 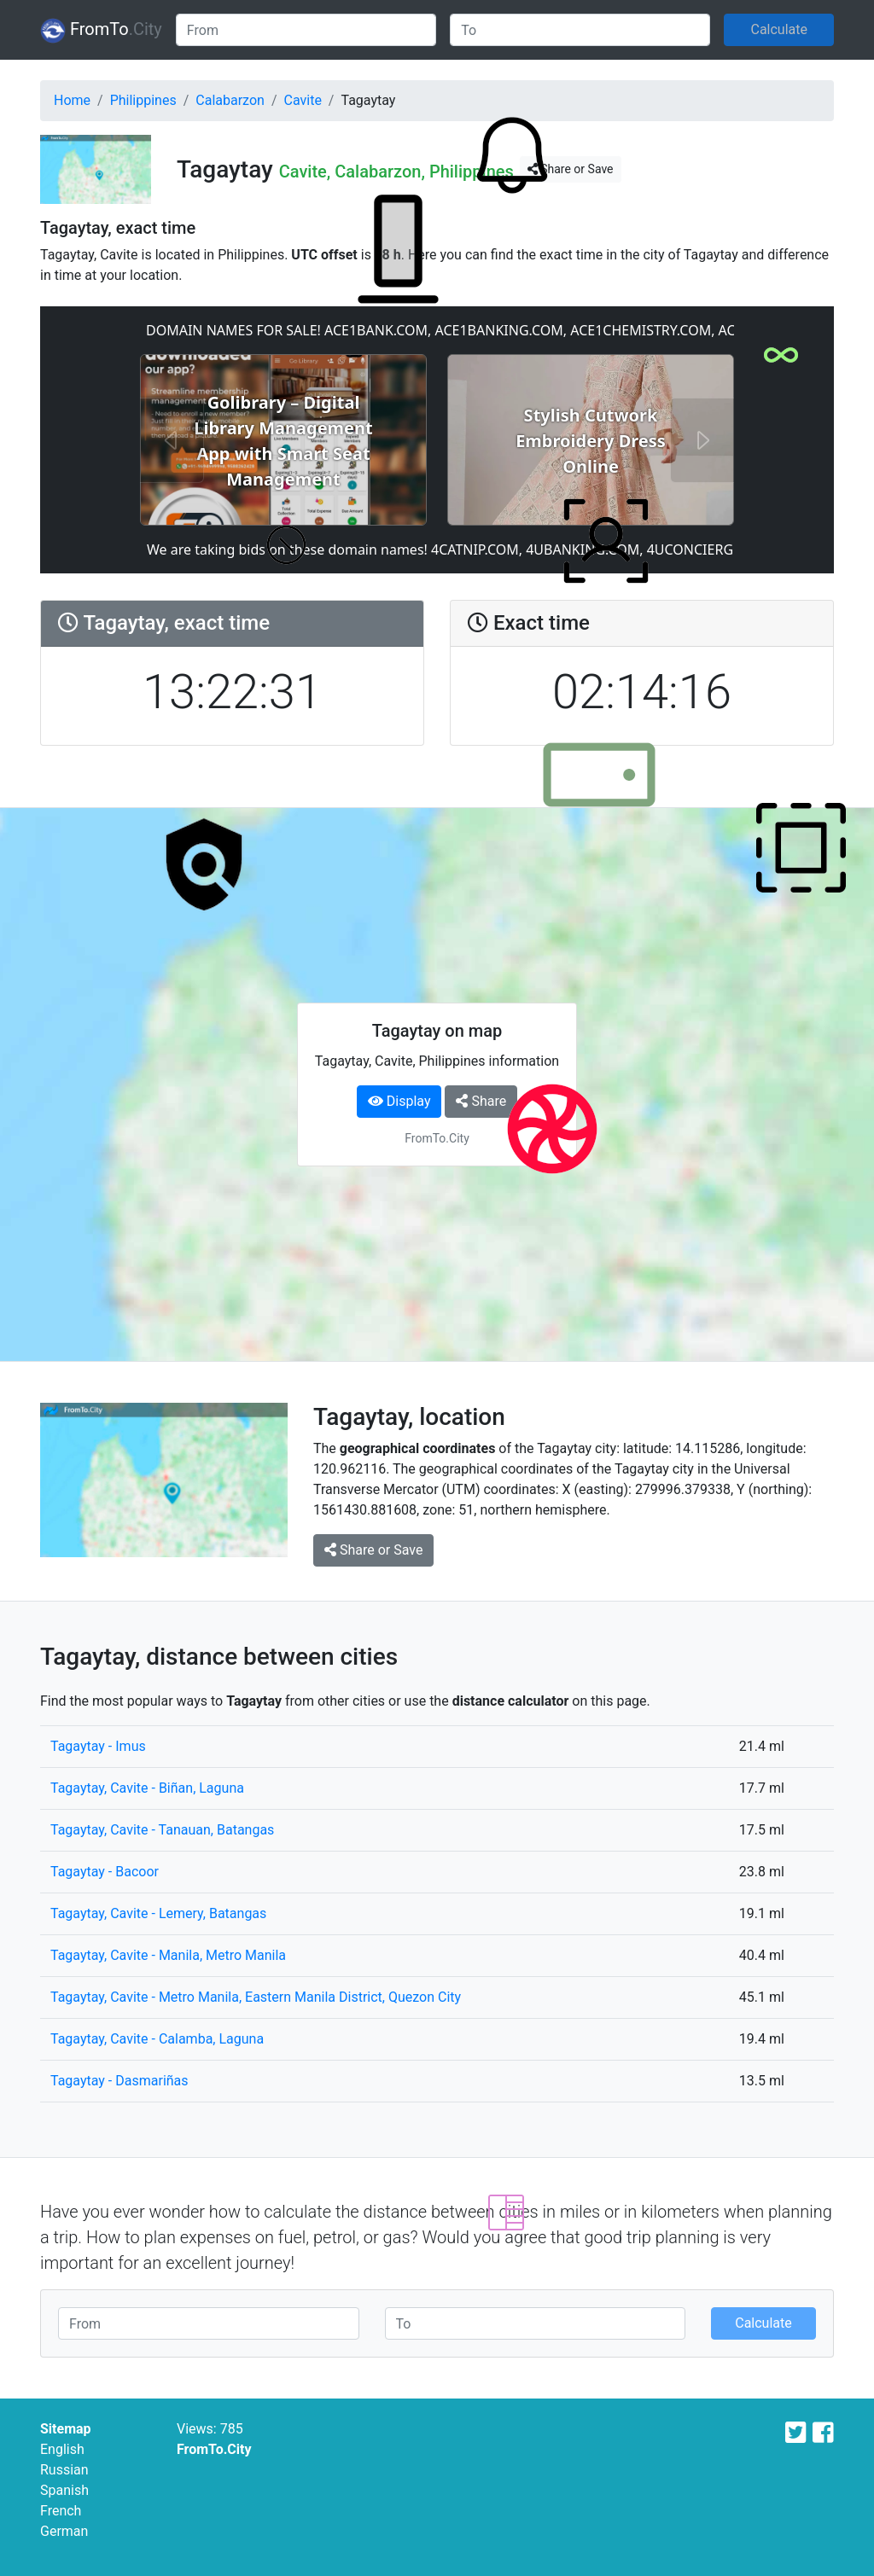 I want to click on align object to bottom edge, so click(x=398, y=247).